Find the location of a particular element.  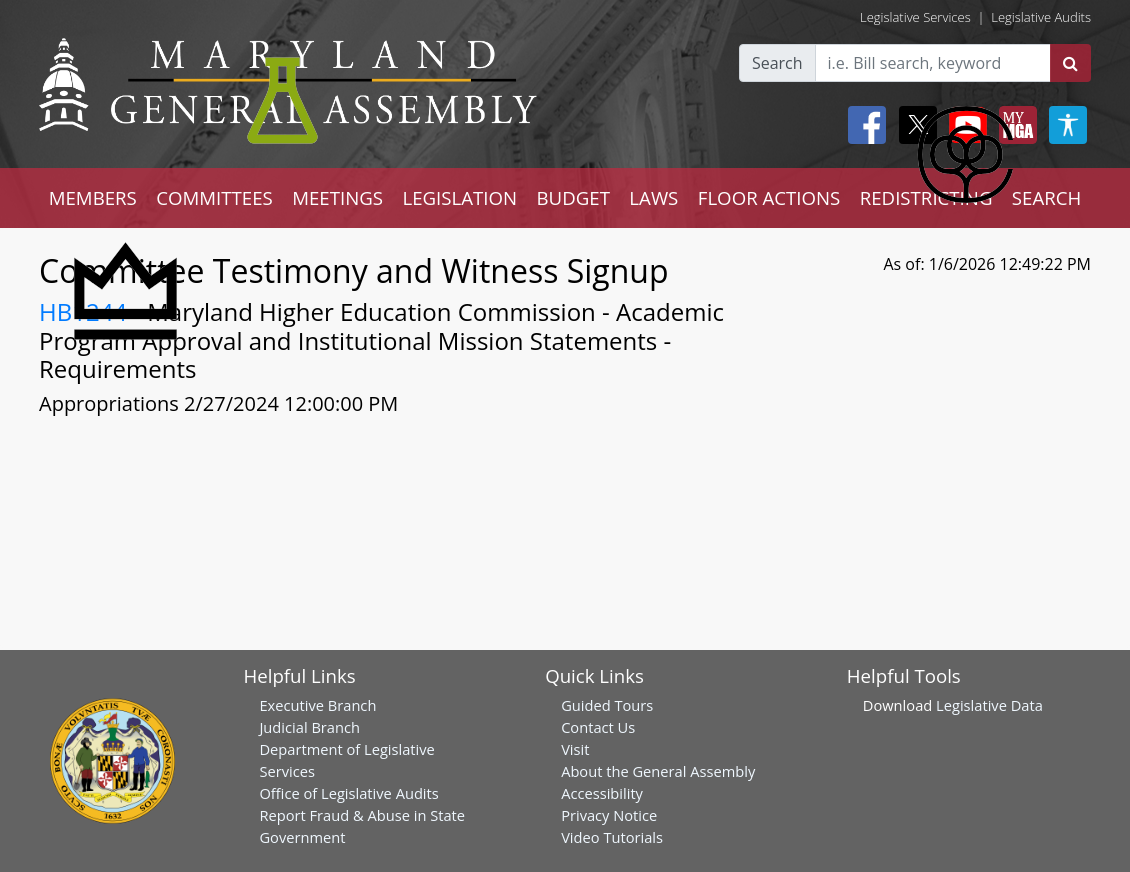

indicates VIP or premium membership status is located at coordinates (125, 293).